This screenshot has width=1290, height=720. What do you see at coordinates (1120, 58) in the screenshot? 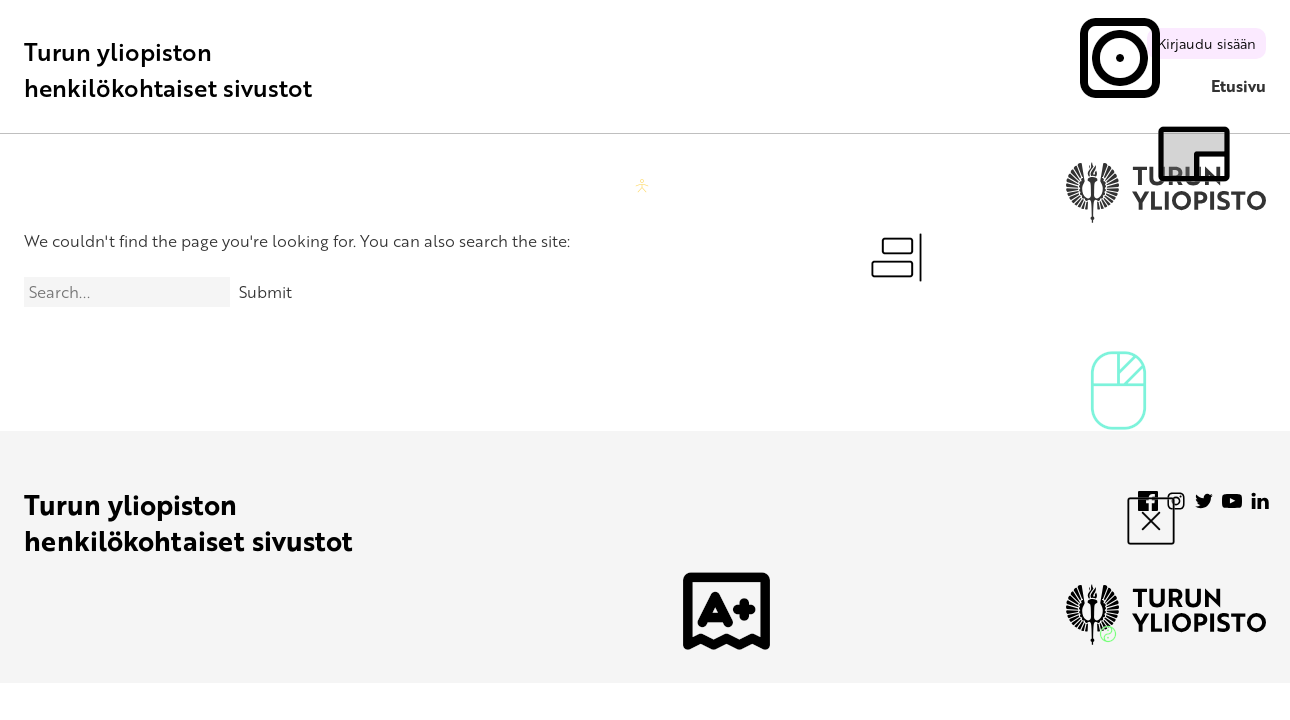
I see `tumble dry on low heat setting` at bounding box center [1120, 58].